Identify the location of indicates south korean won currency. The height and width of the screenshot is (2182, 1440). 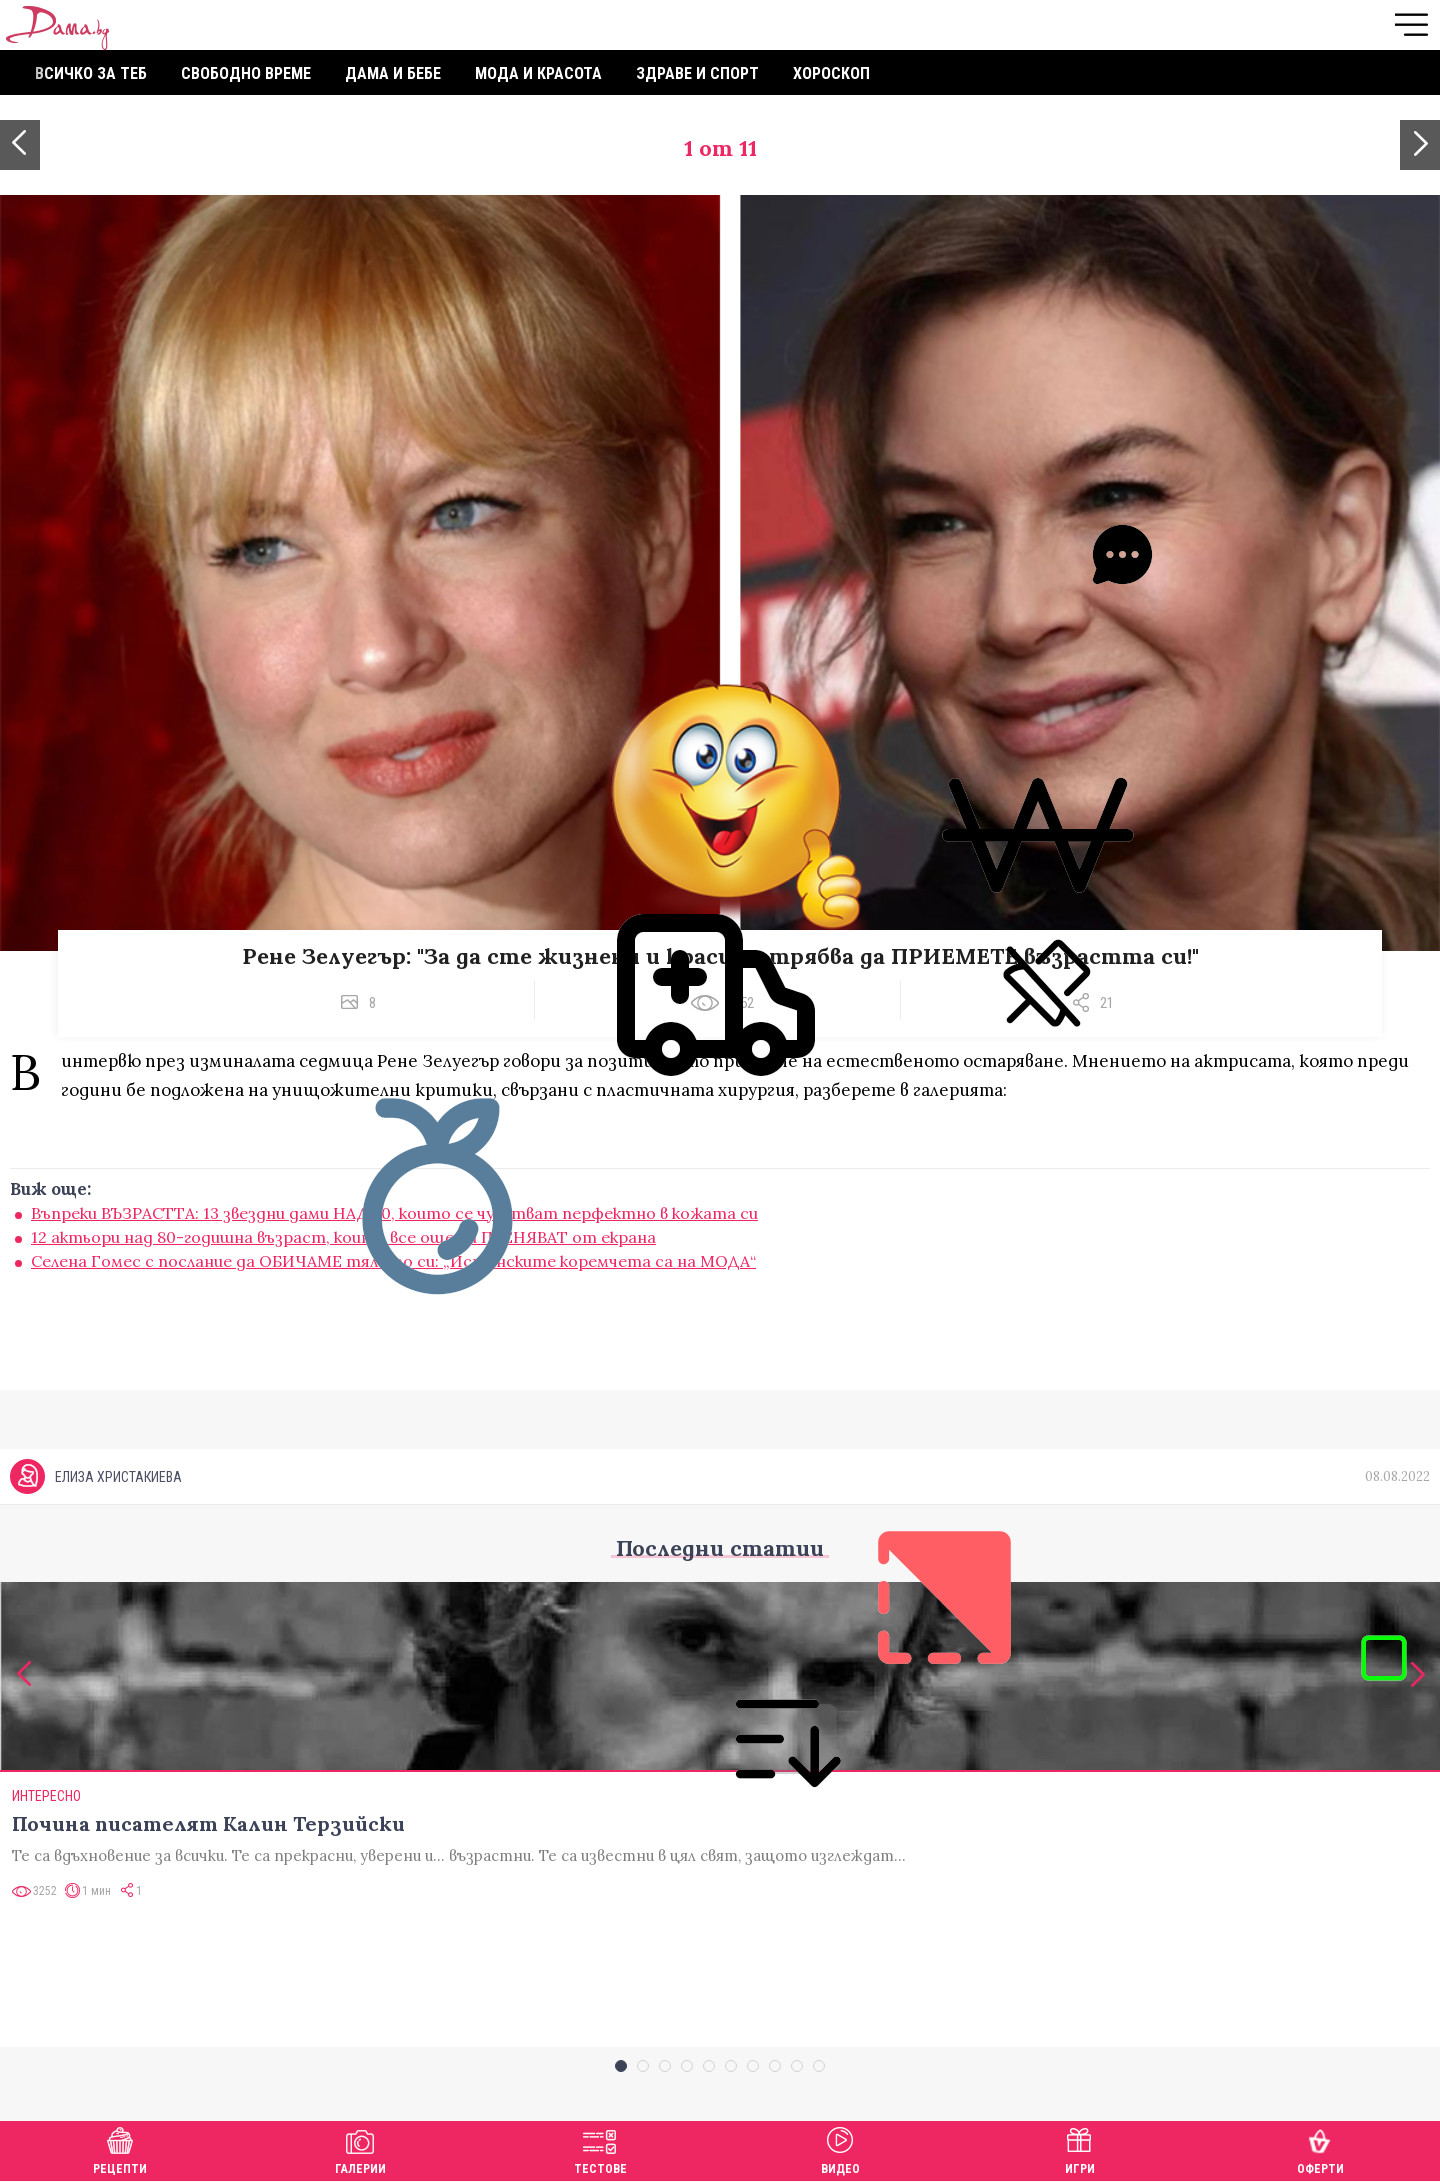
(1038, 829).